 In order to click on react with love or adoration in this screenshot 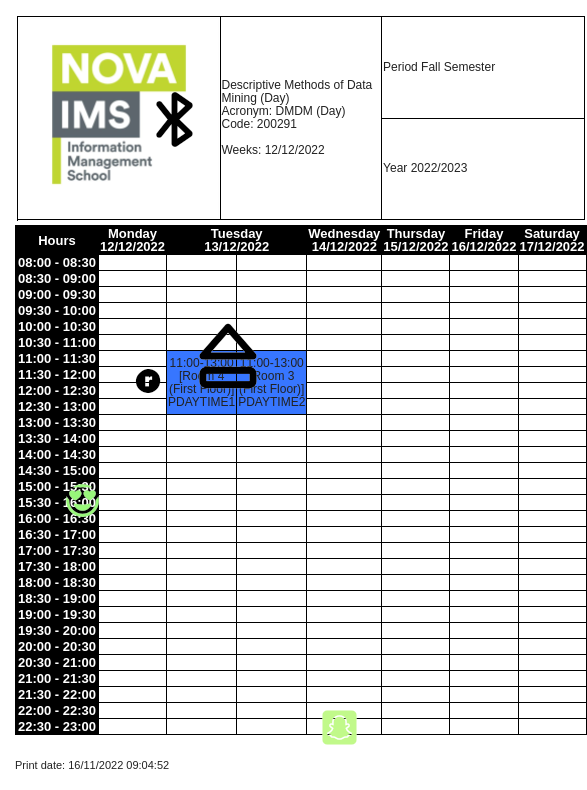, I will do `click(82, 500)`.